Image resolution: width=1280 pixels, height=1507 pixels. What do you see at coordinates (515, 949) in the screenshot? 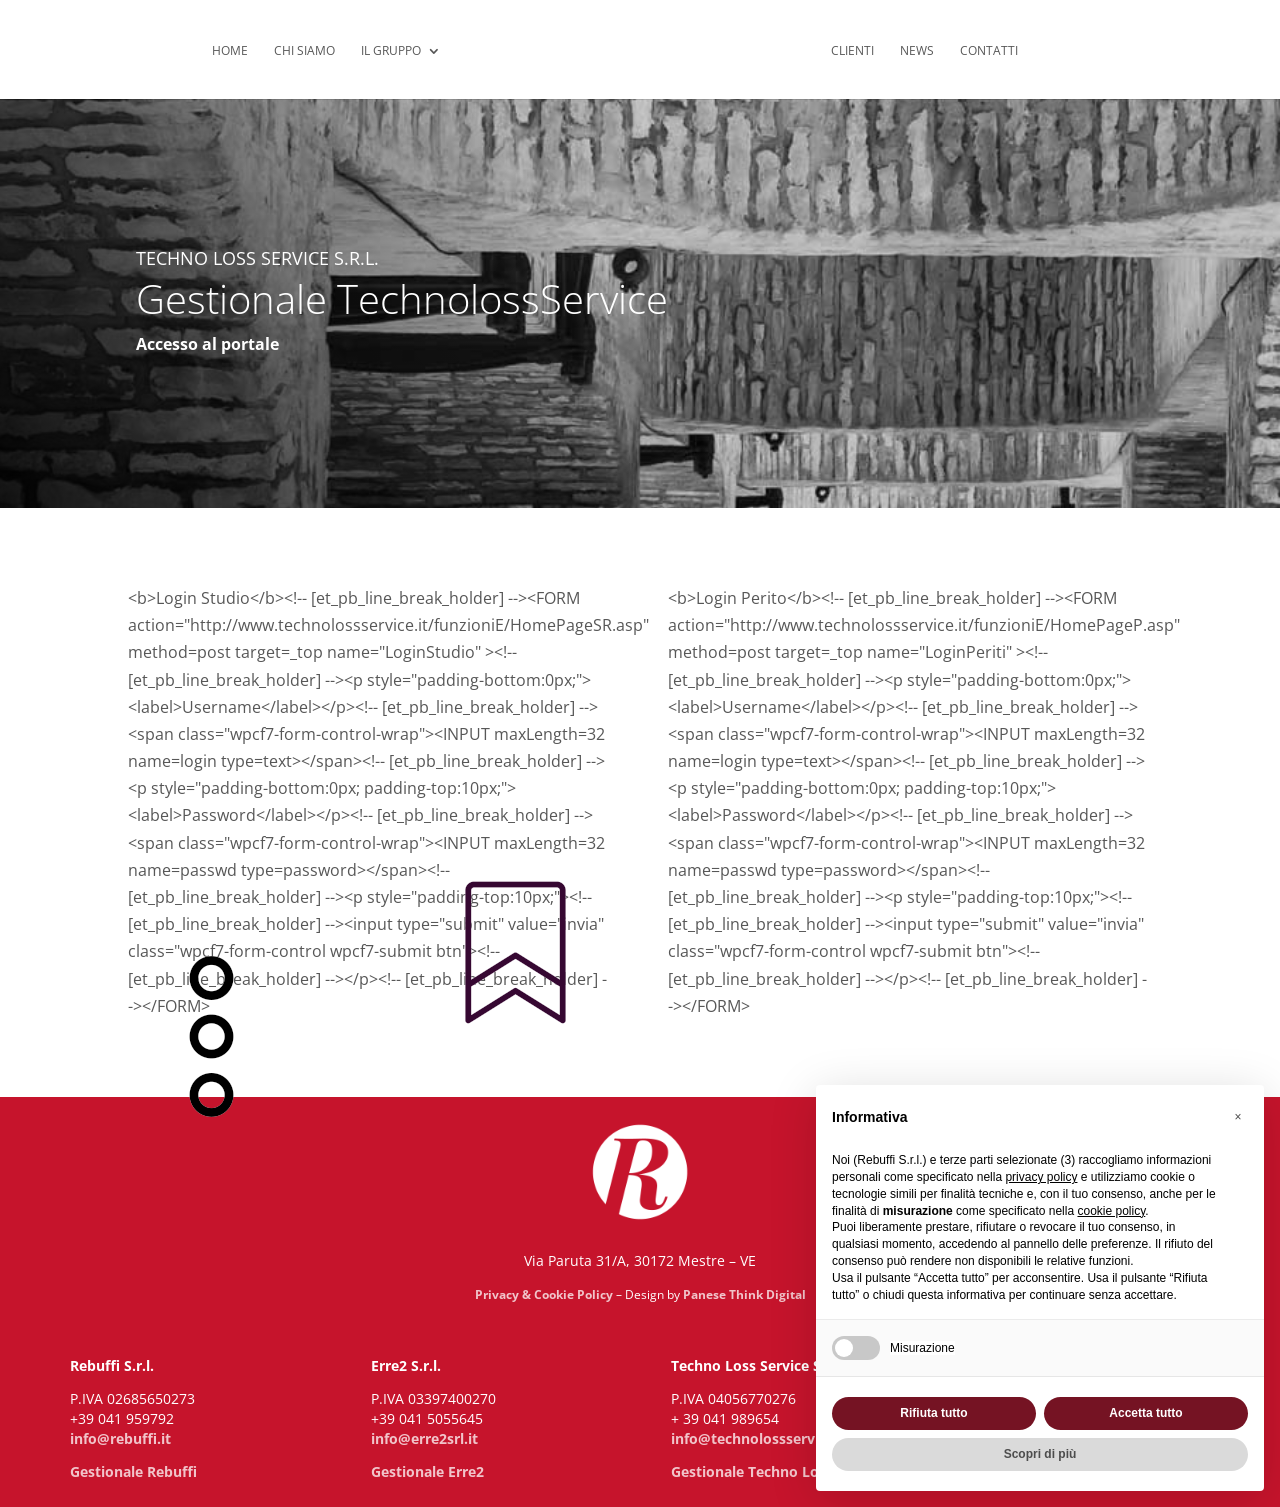
I see `save this item for later` at bounding box center [515, 949].